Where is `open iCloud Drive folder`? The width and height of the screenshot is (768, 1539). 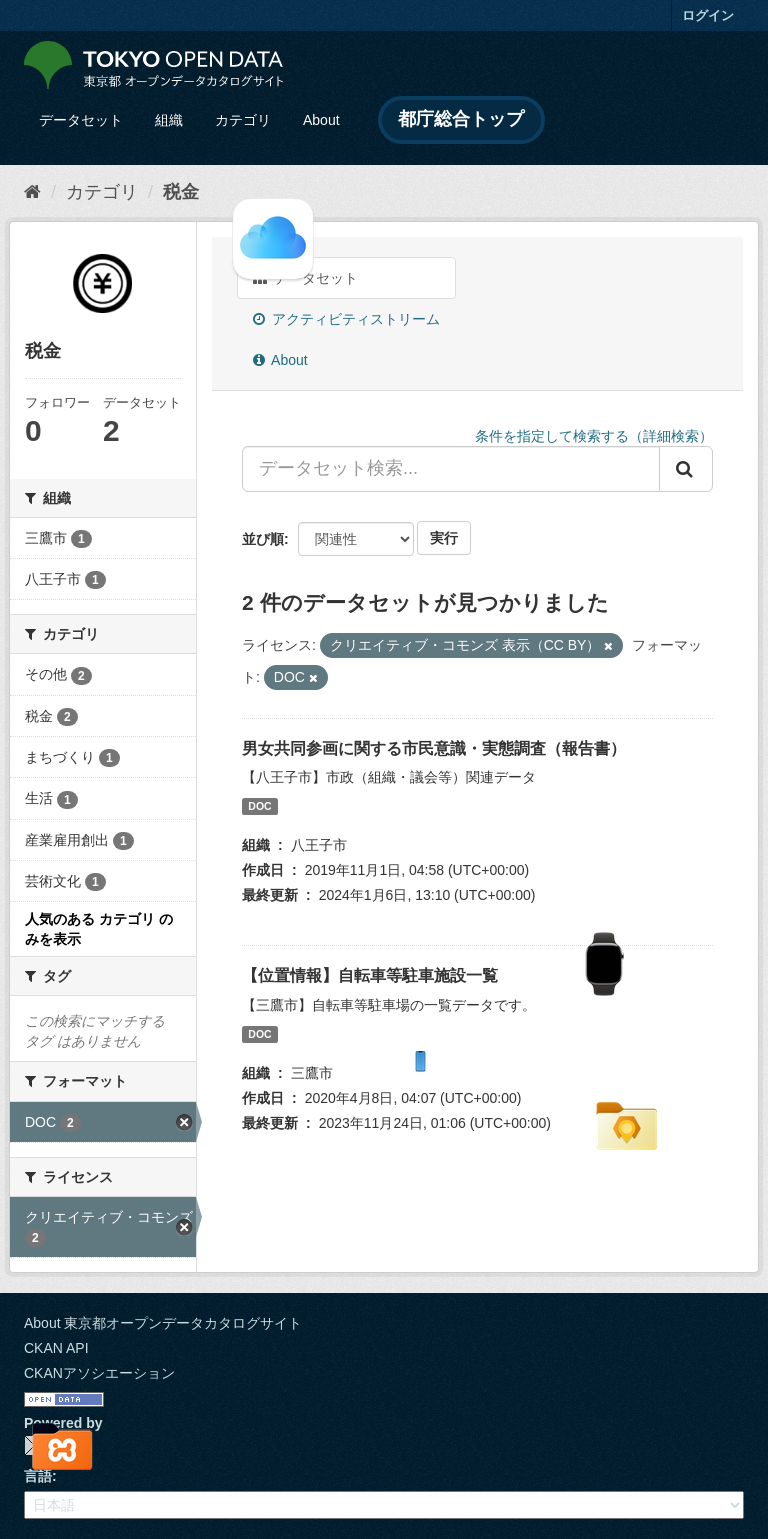 open iCloud Drive folder is located at coordinates (273, 239).